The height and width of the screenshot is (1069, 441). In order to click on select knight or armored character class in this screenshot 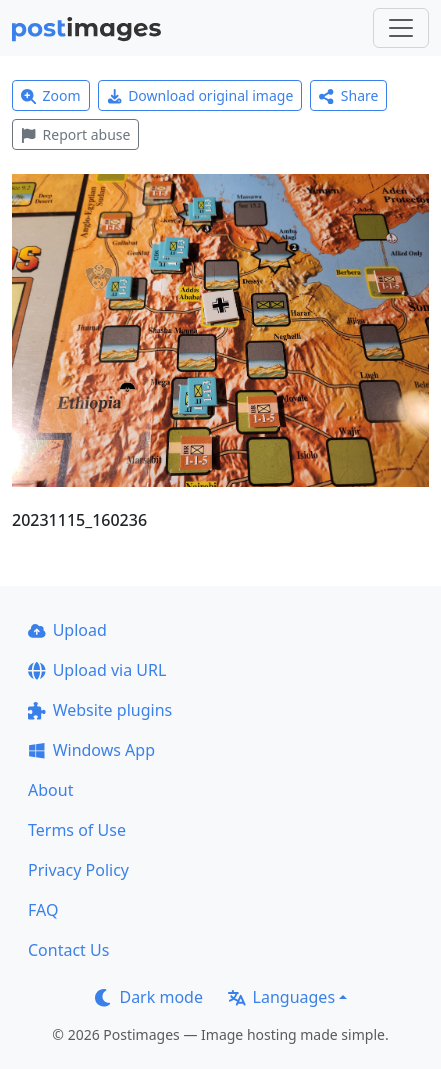, I will do `click(127, 387)`.